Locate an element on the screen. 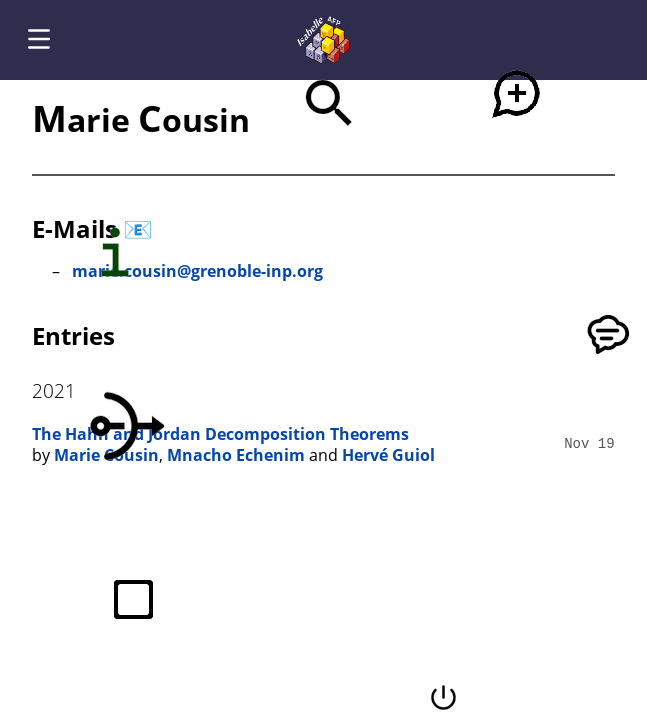 This screenshot has width=647, height=720. search for content or items is located at coordinates (329, 103).